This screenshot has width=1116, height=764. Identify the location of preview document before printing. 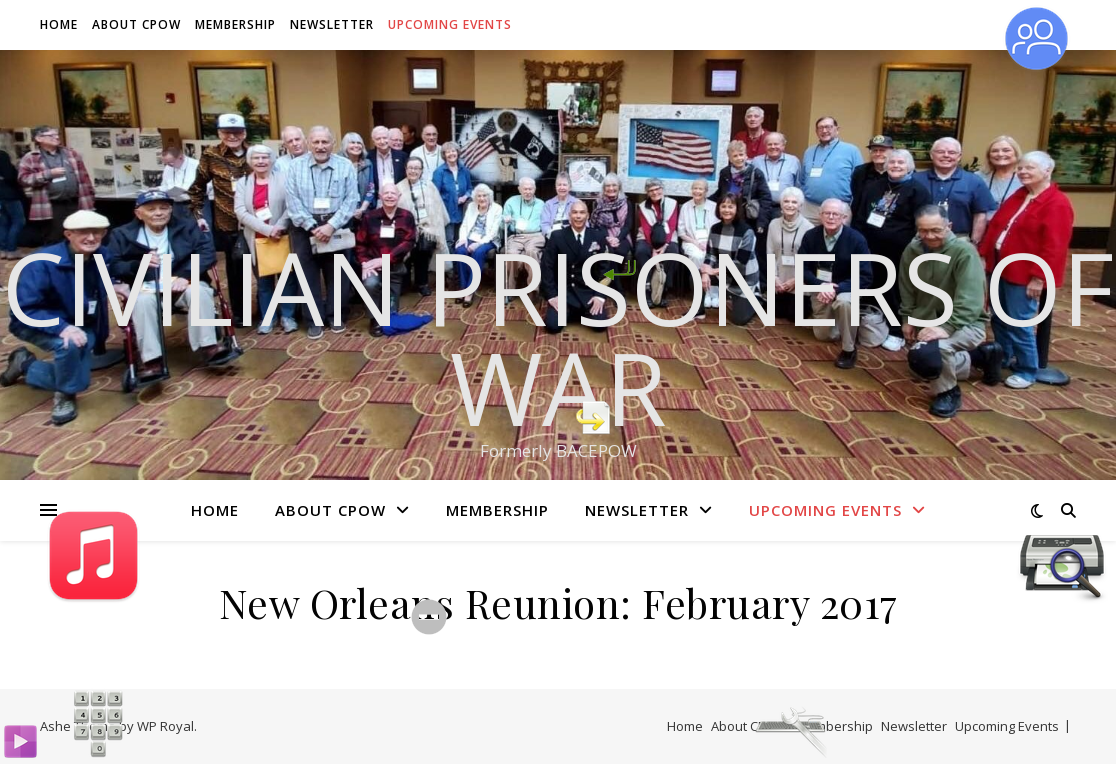
(1062, 561).